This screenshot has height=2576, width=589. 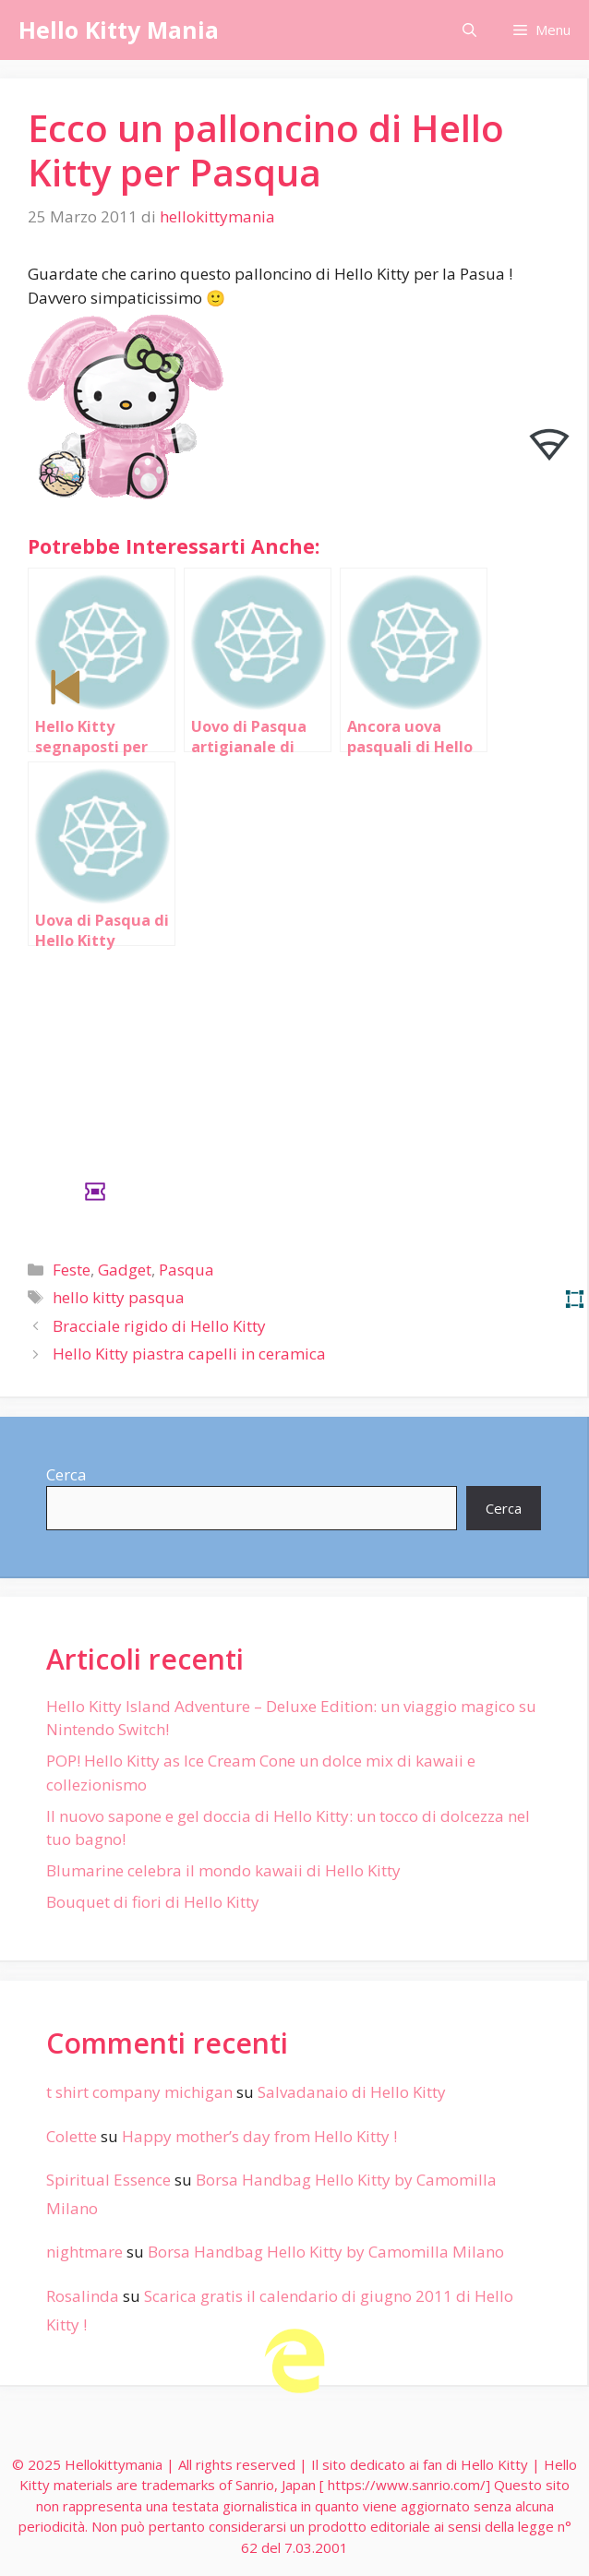 I want to click on open microsoft edge legacy browser, so click(x=294, y=2361).